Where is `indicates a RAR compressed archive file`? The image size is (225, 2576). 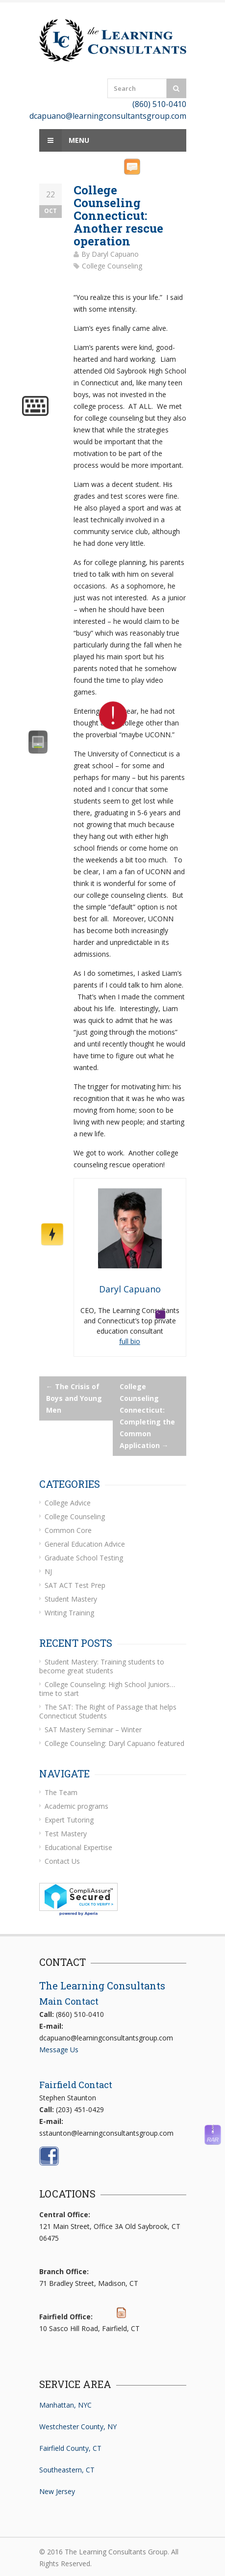 indicates a RAR compressed archive file is located at coordinates (213, 2135).